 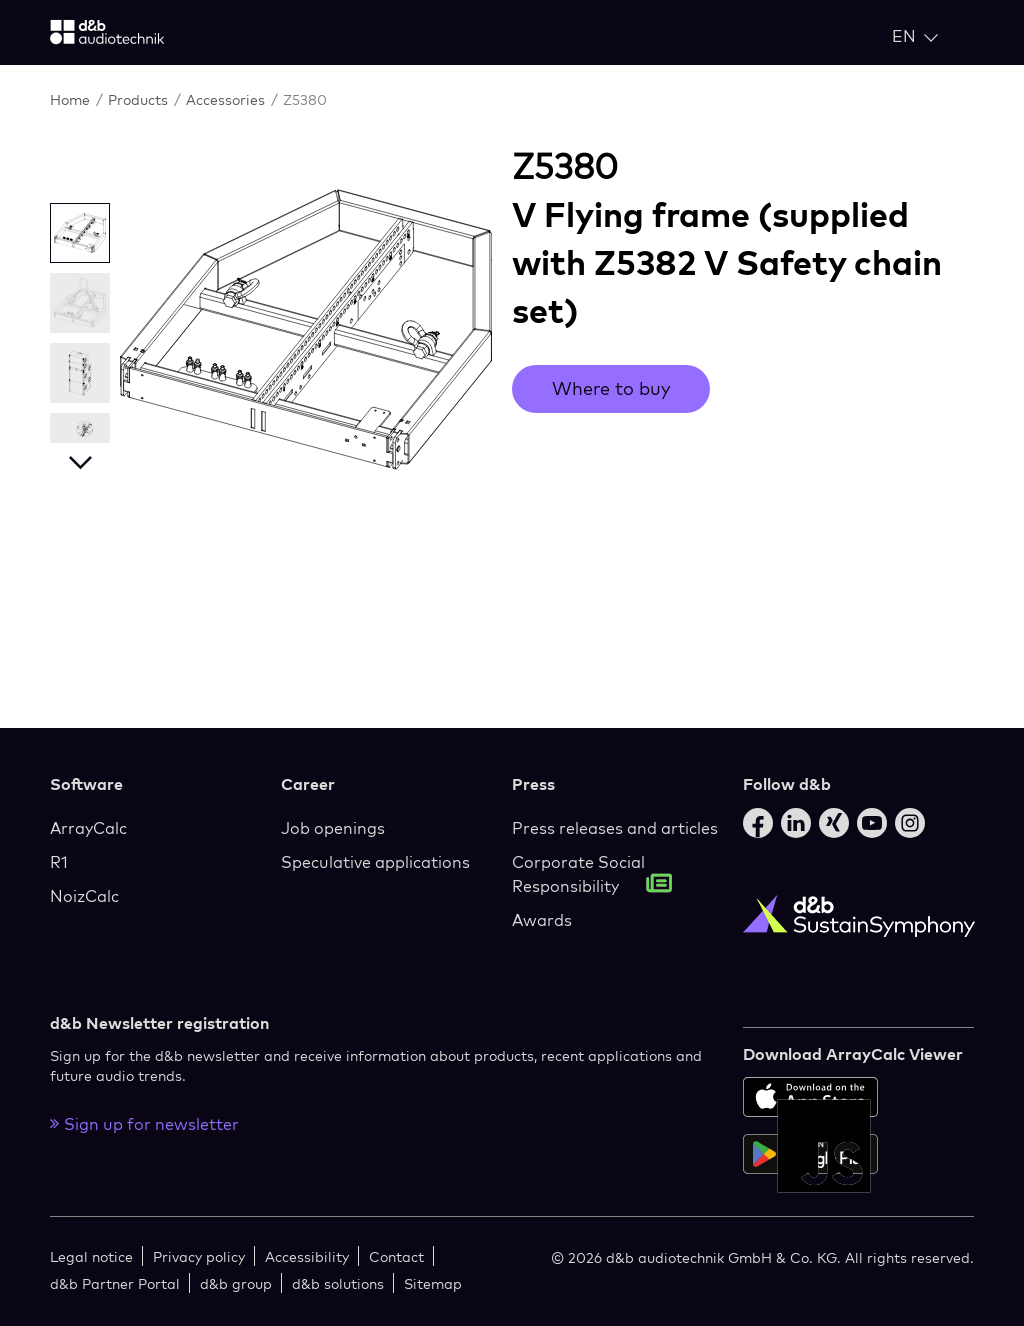 I want to click on view news articles, so click(x=660, y=883).